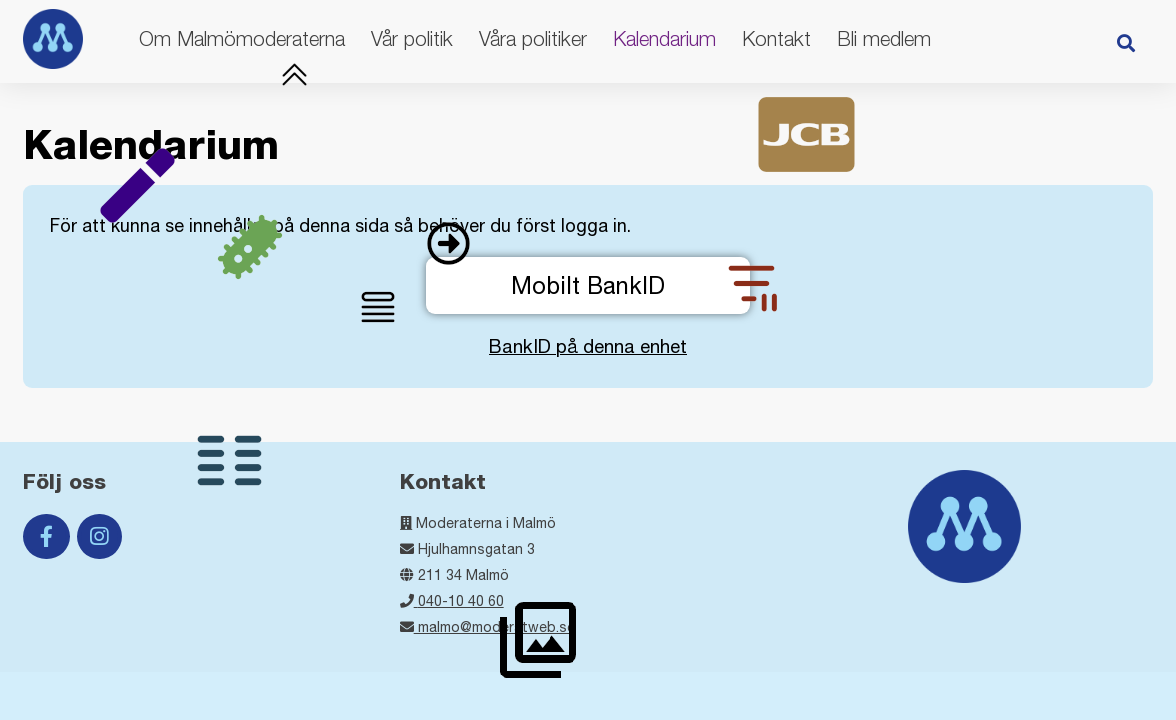 This screenshot has height=720, width=1176. What do you see at coordinates (294, 74) in the screenshot?
I see `scroll to top of page` at bounding box center [294, 74].